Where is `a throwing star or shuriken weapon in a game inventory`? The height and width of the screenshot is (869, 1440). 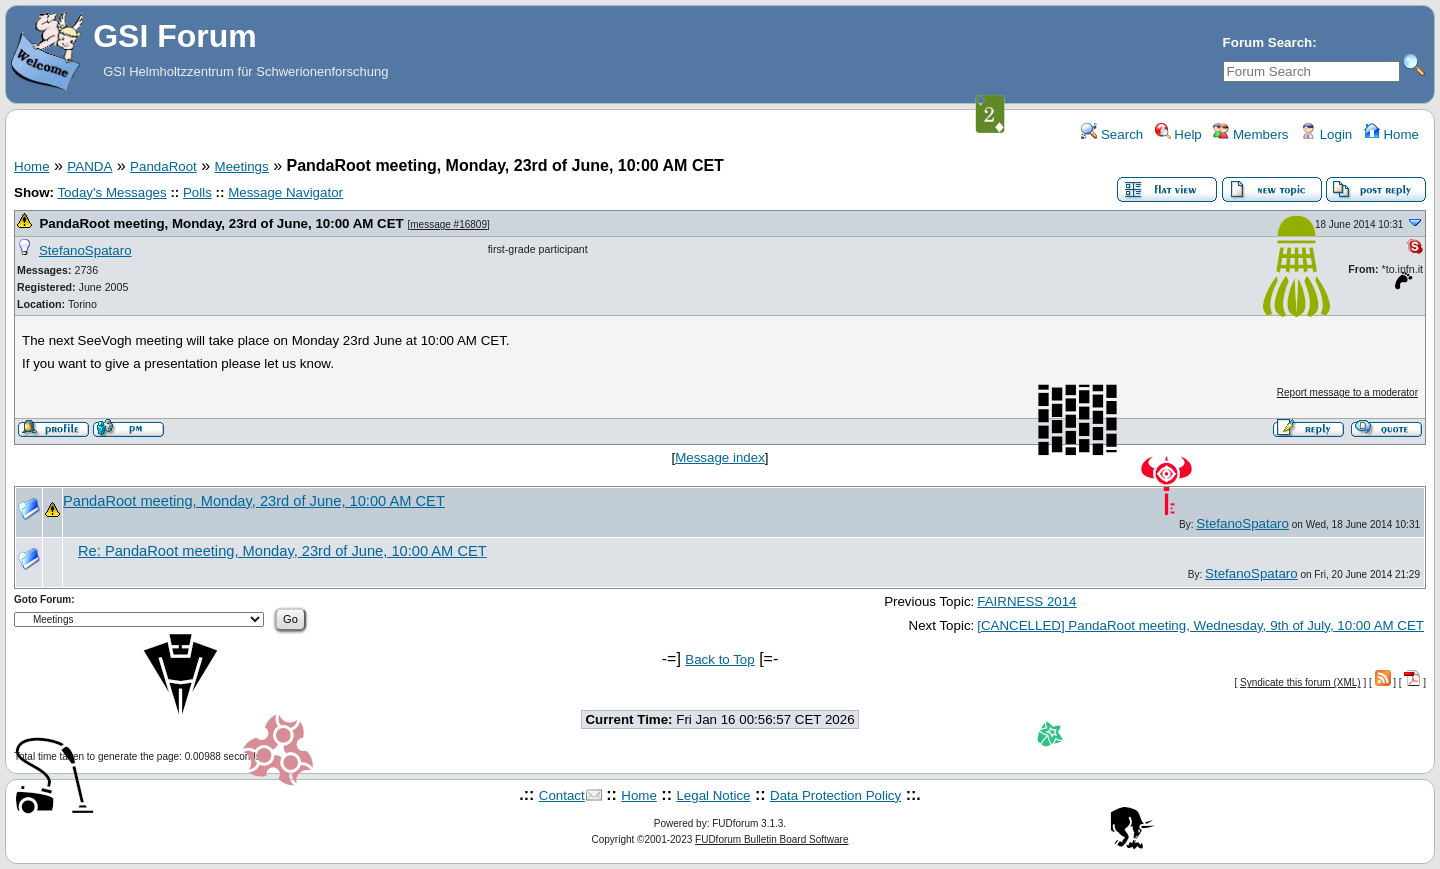 a throwing star or shuriken weapon in a game inventory is located at coordinates (277, 749).